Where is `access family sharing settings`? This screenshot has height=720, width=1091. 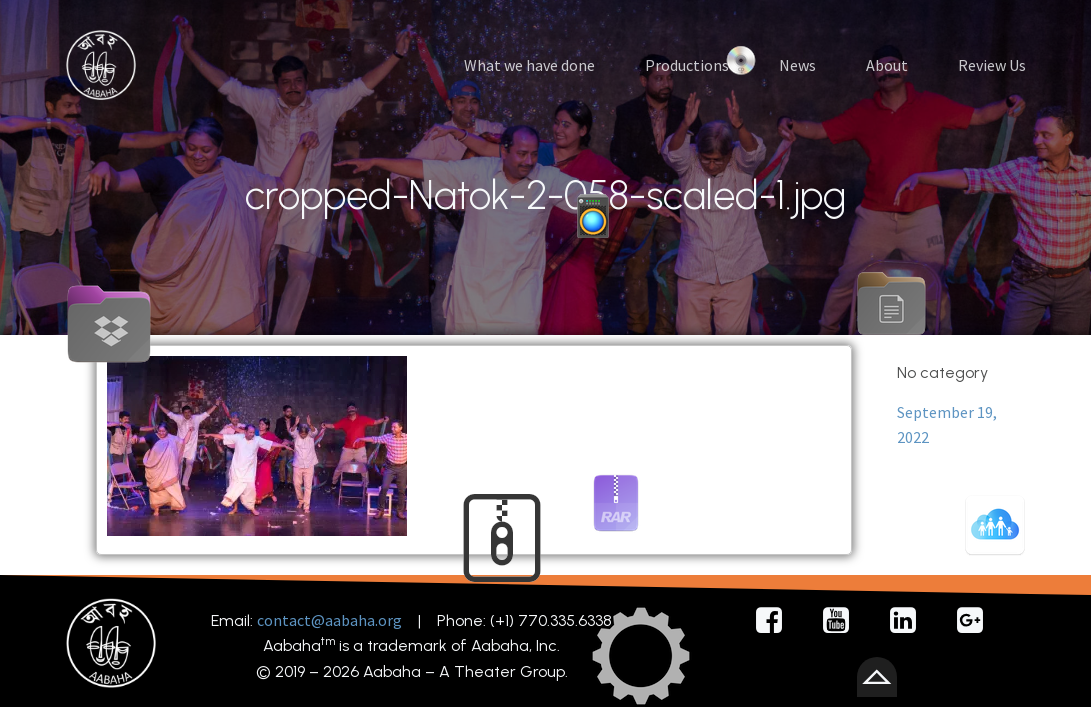 access family sharing settings is located at coordinates (995, 525).